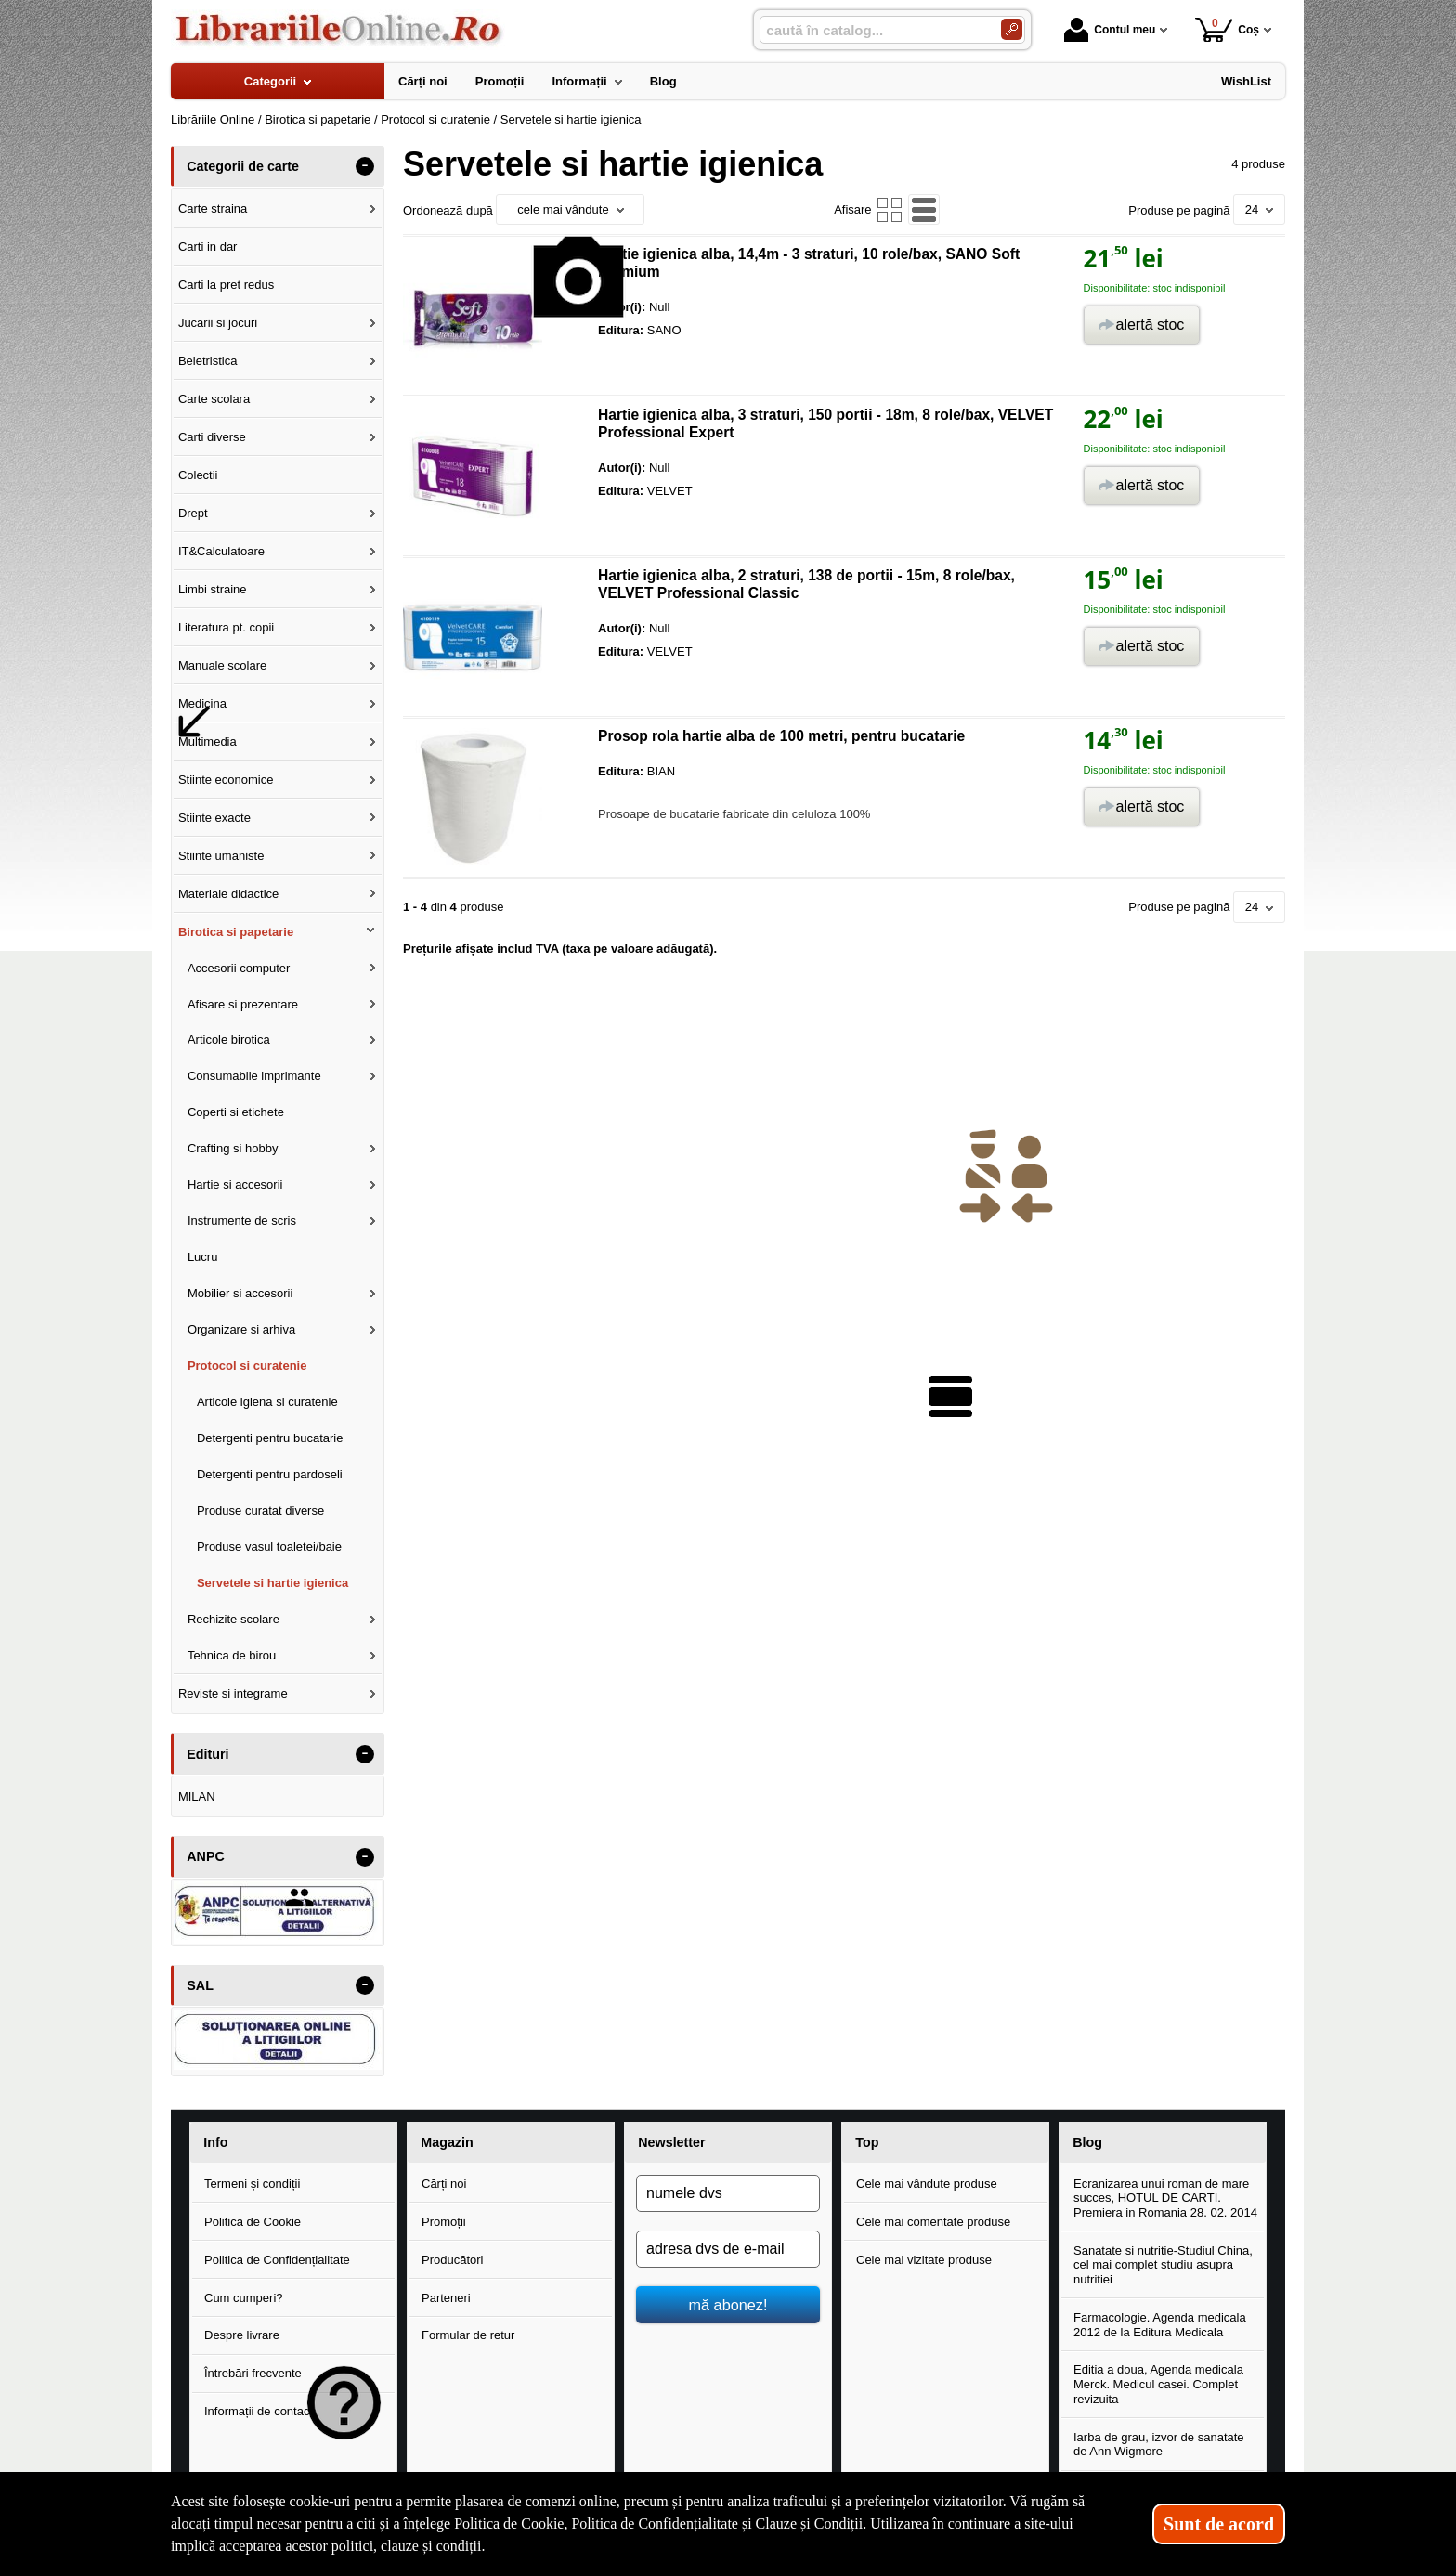 This screenshot has width=1456, height=2576. What do you see at coordinates (193, 722) in the screenshot?
I see `indicates an incoming call was received` at bounding box center [193, 722].